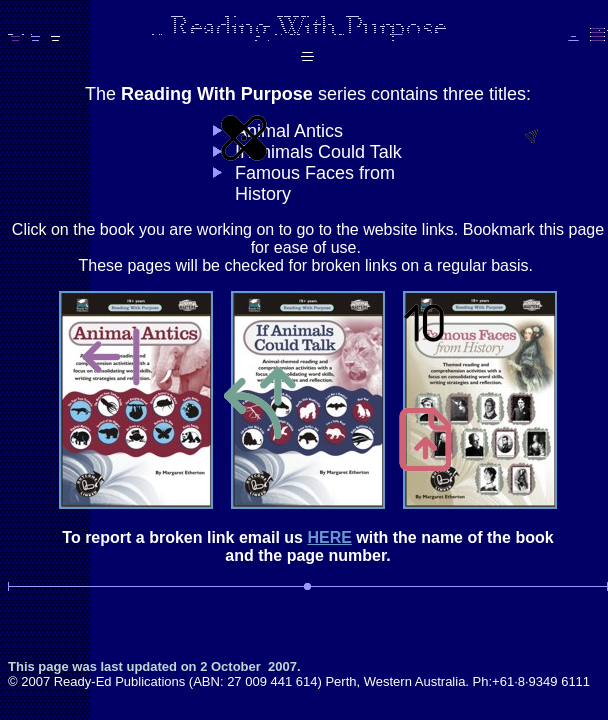 This screenshot has height=720, width=608. Describe the element at coordinates (532, 136) in the screenshot. I see `rotate text at a downward angle` at that location.